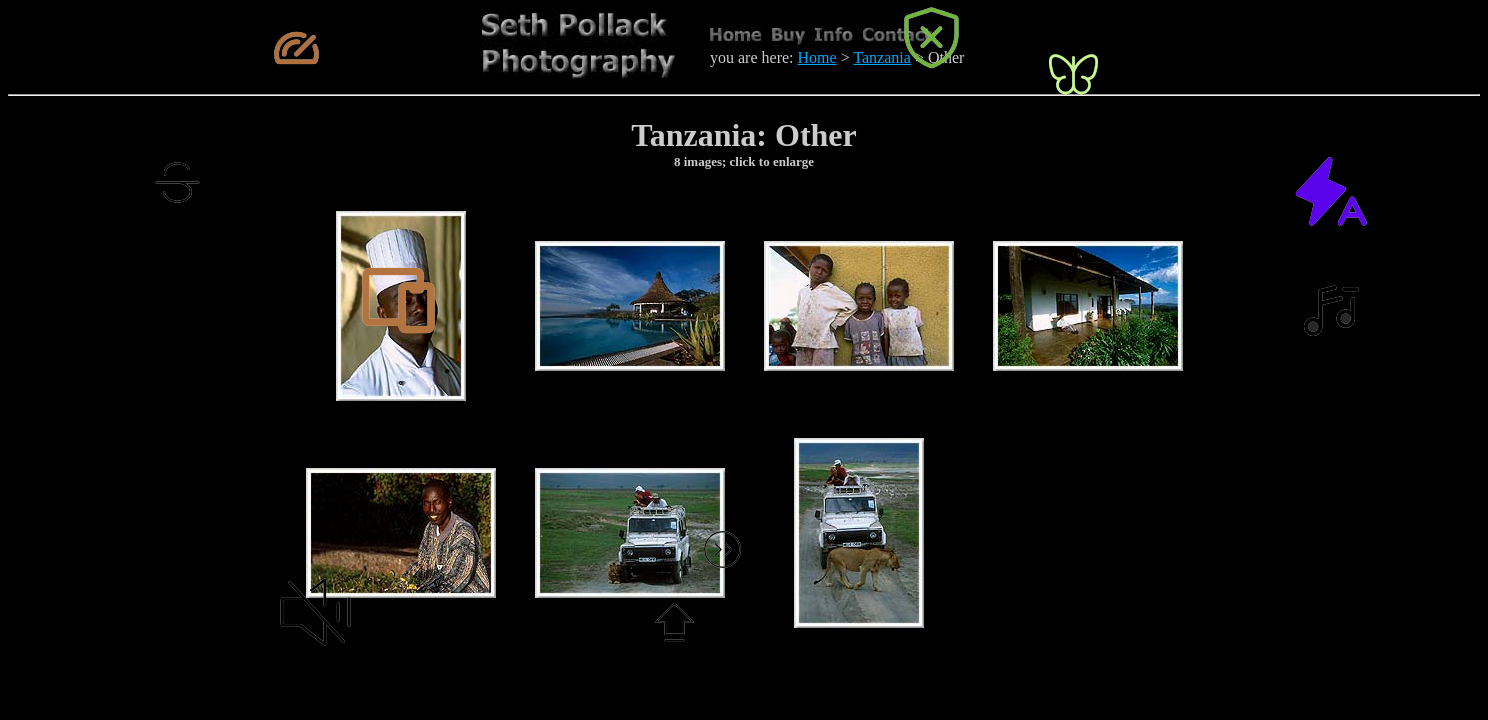 The image size is (1488, 720). I want to click on remove a song from playlist, so click(1332, 309).